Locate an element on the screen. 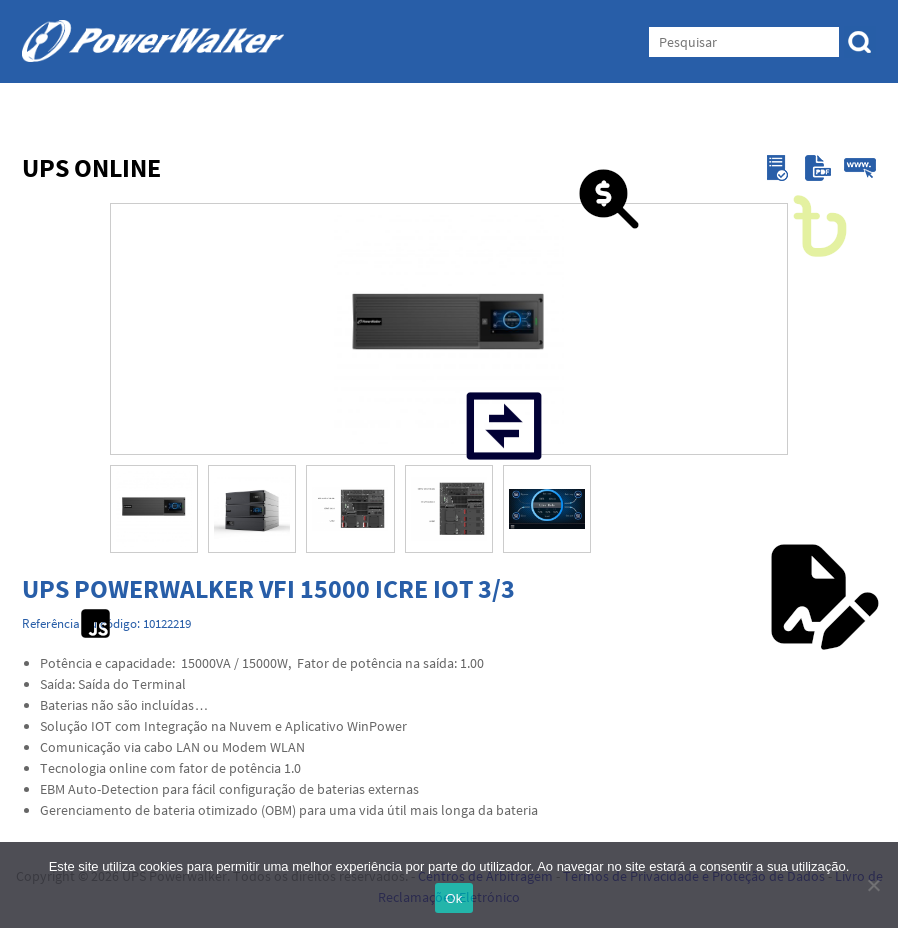 The height and width of the screenshot is (928, 898). indicates price or amount in bangladeshi taka is located at coordinates (820, 226).